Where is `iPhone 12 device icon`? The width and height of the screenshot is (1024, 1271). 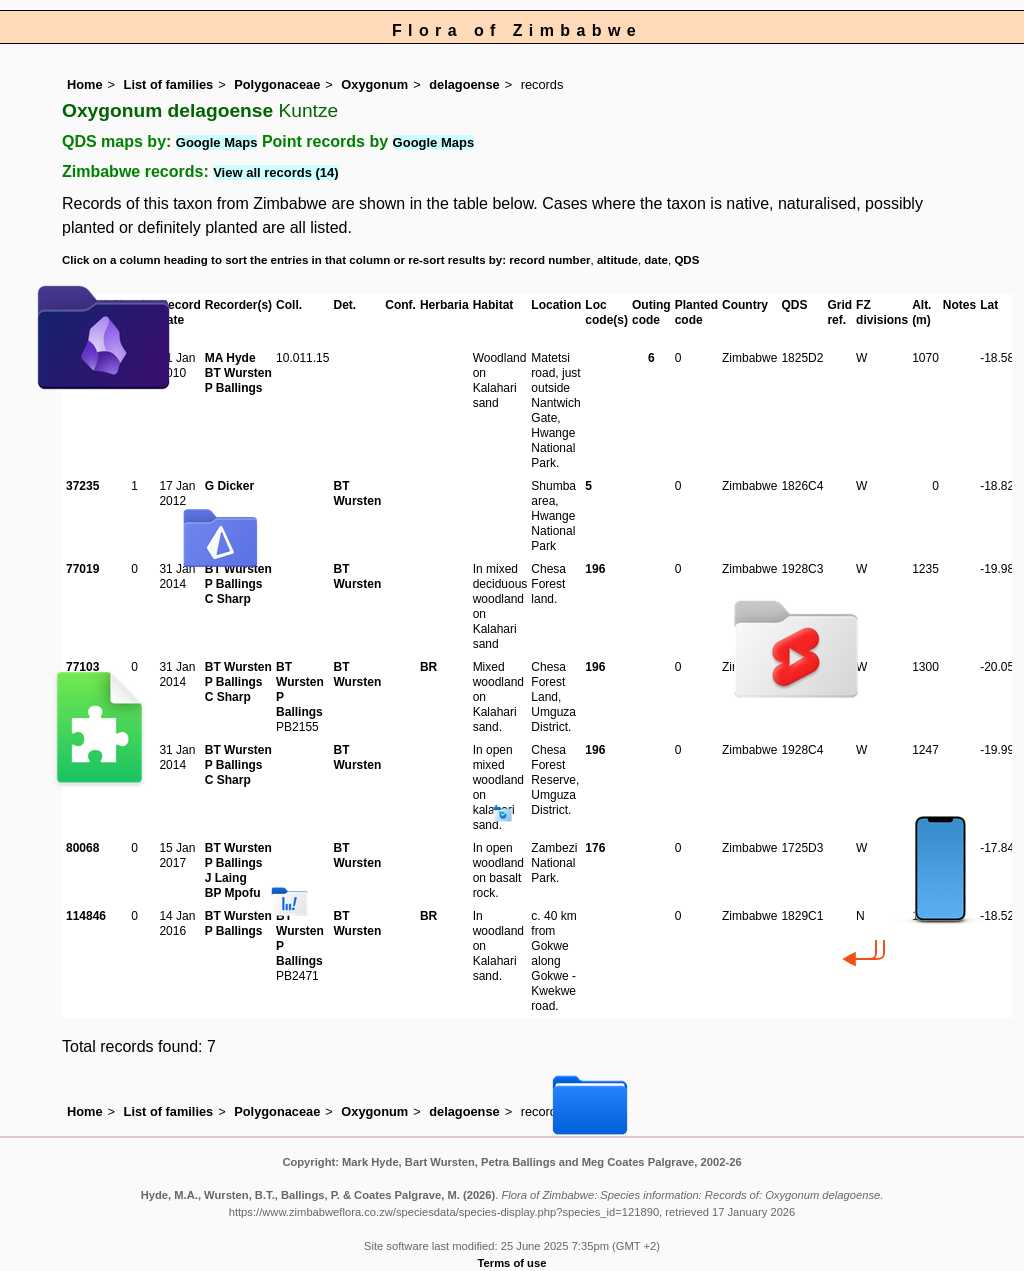 iPhone 12 device icon is located at coordinates (940, 870).